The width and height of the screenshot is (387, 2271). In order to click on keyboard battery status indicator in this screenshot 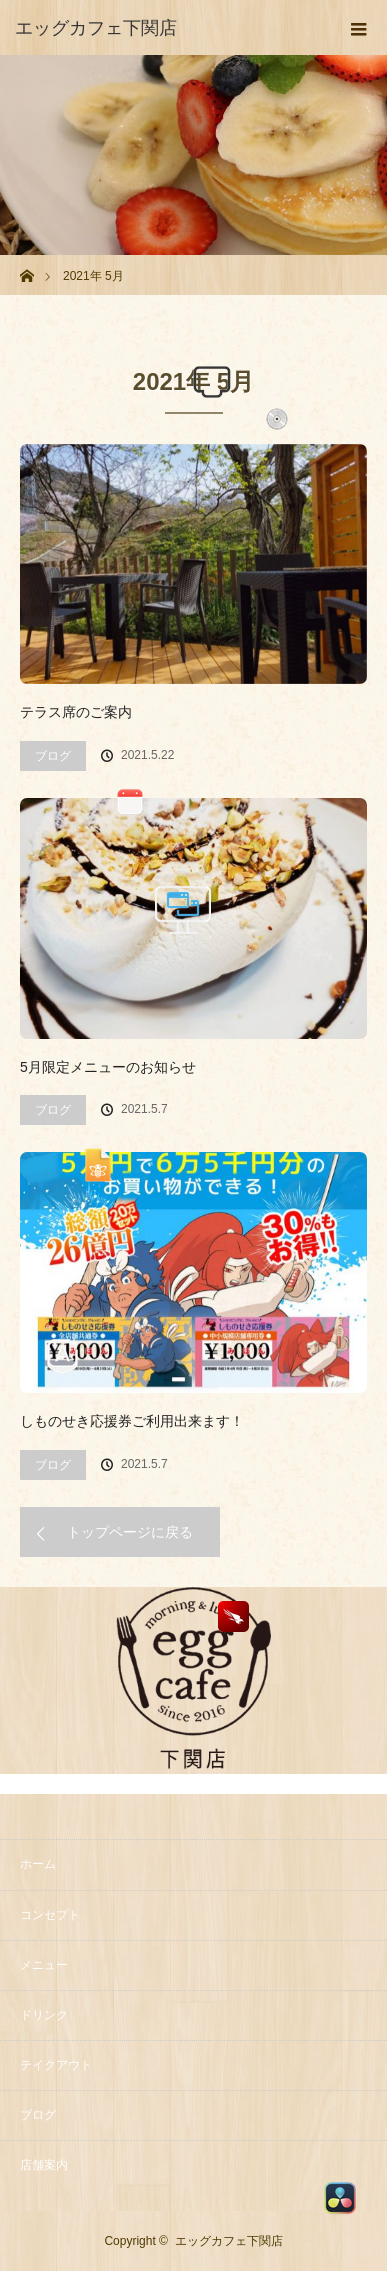, I will do `click(62, 1355)`.